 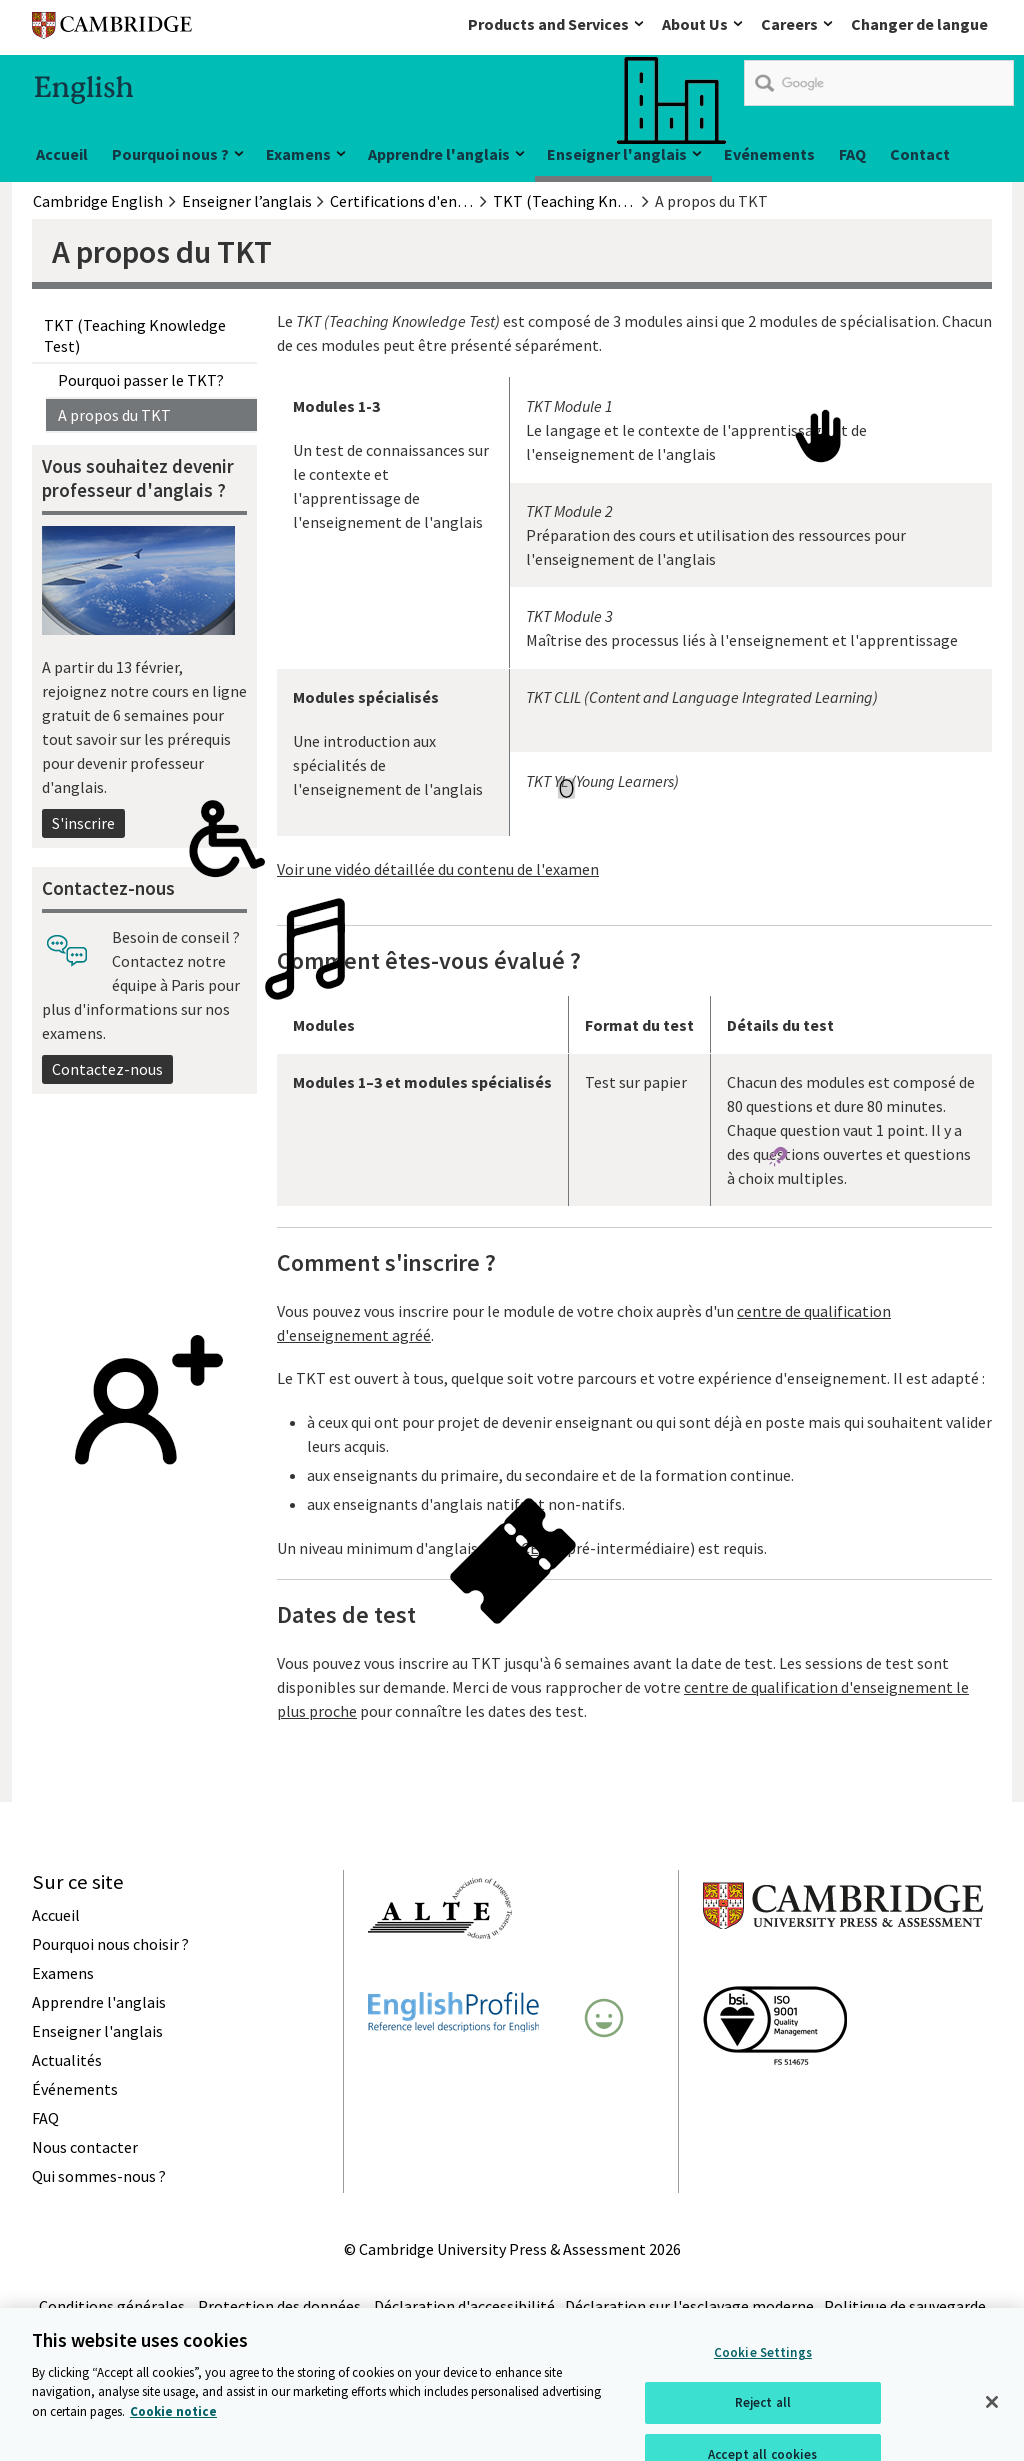 I want to click on attract or pull related items together, so click(x=777, y=1156).